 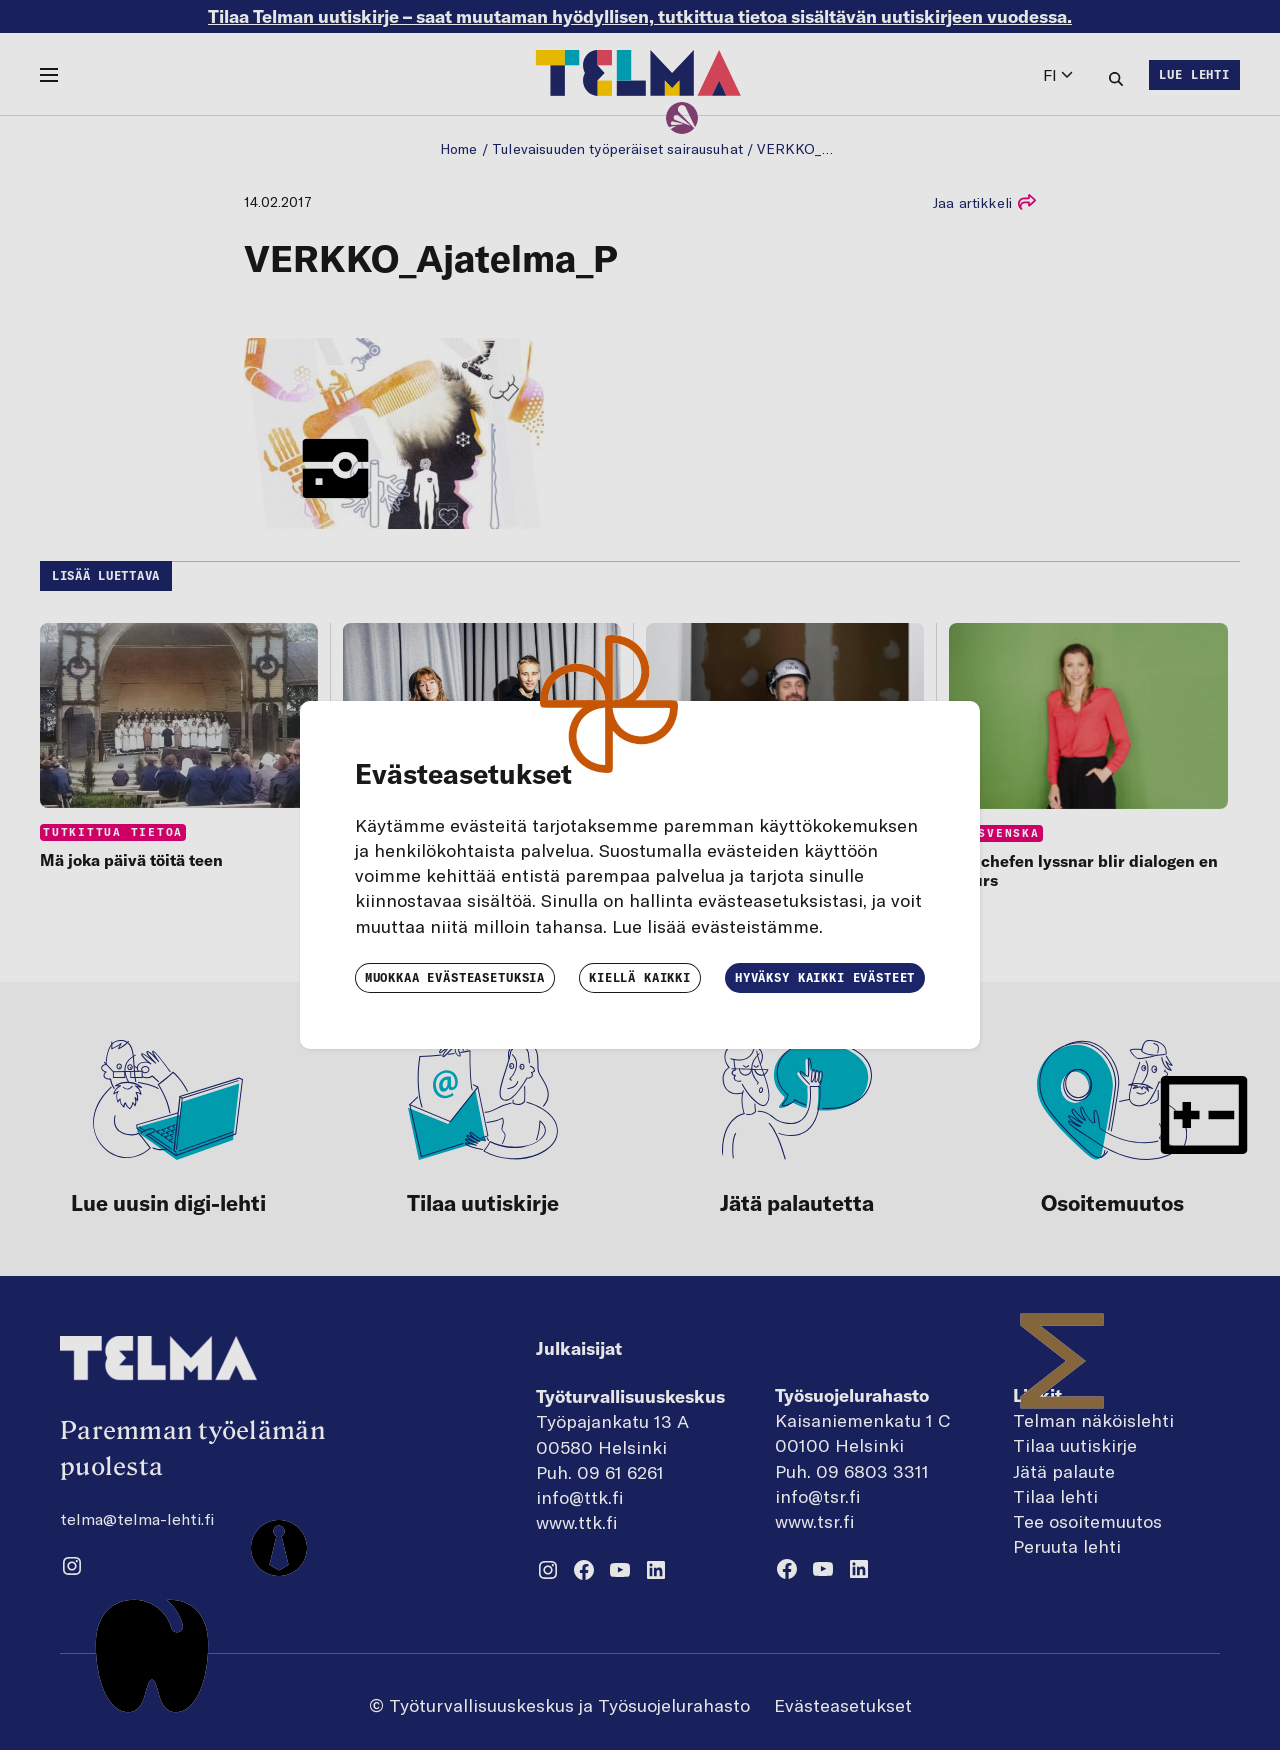 What do you see at coordinates (609, 704) in the screenshot?
I see `open google photos app` at bounding box center [609, 704].